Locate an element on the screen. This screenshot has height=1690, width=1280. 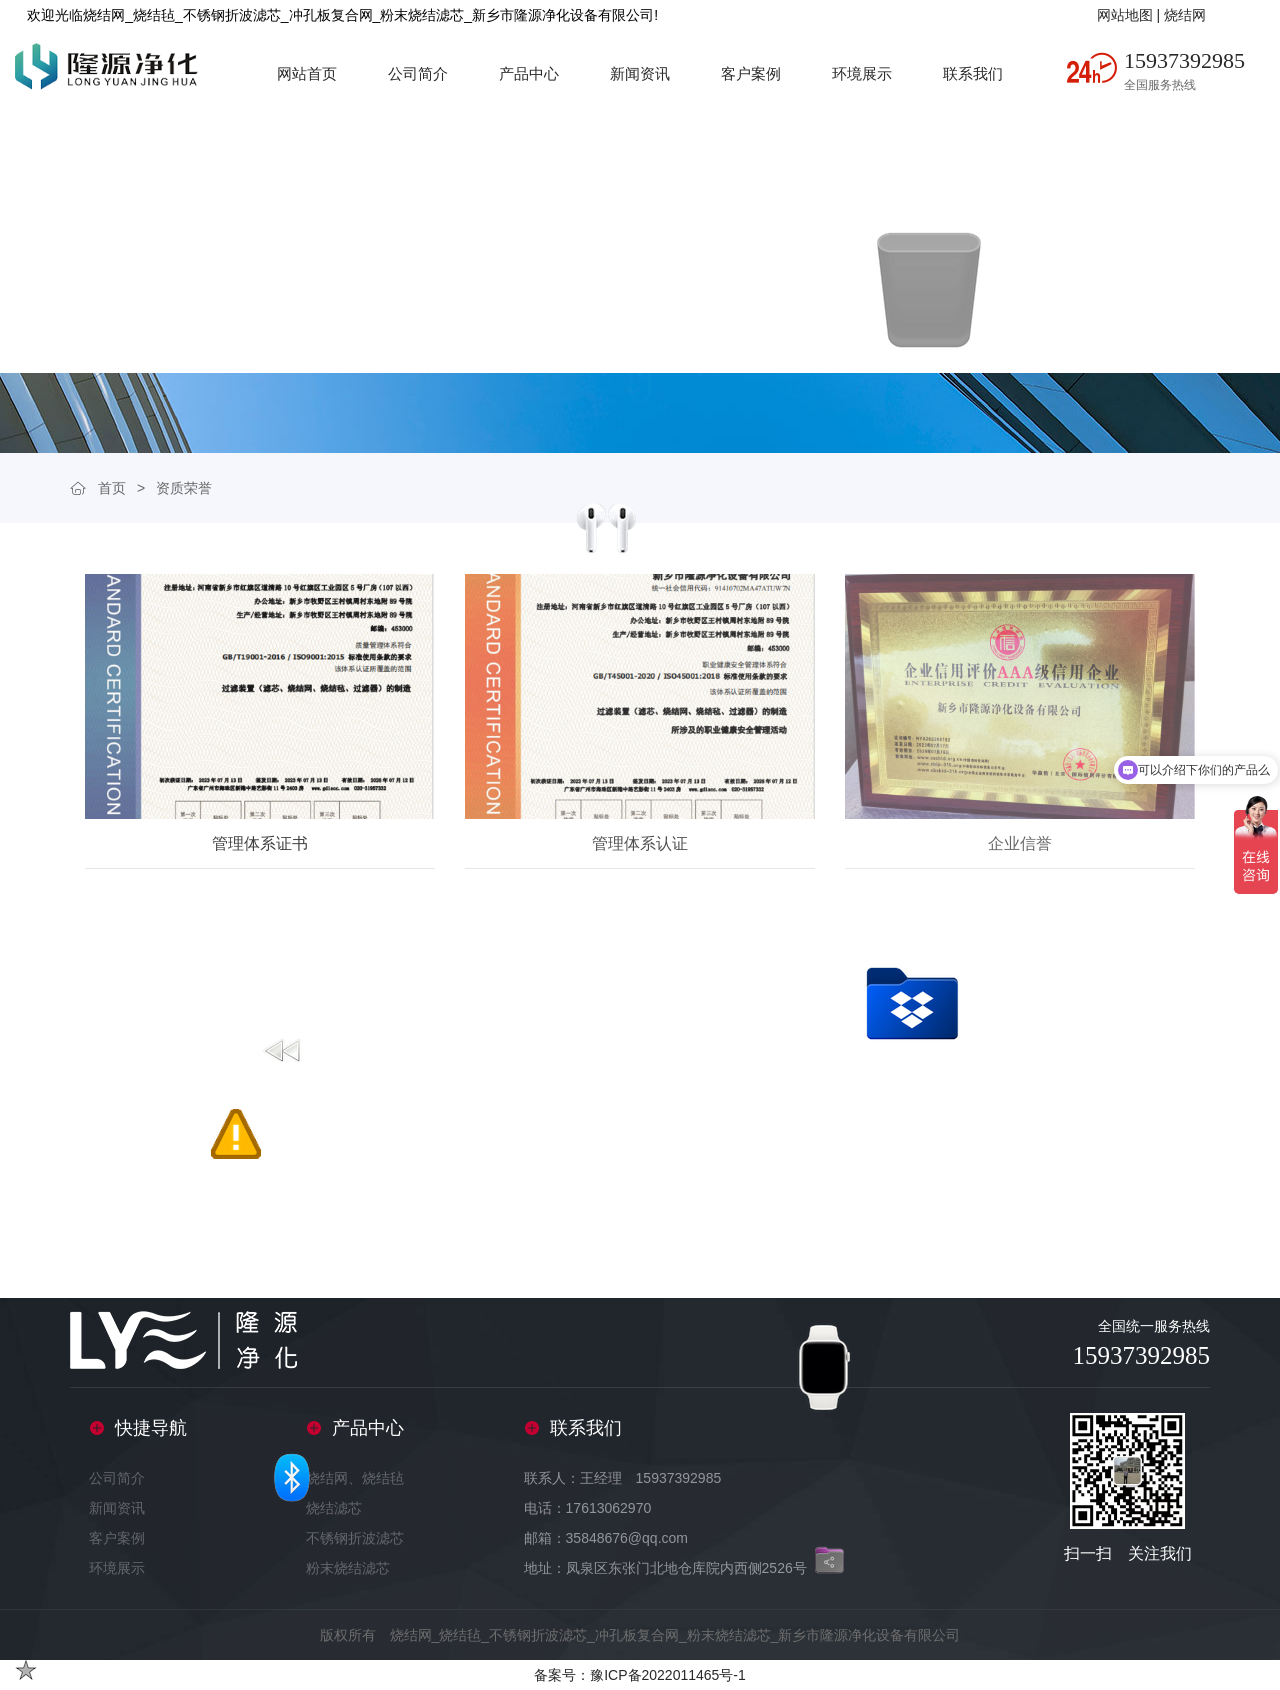
empty trash bin ready to receive deleted items is located at coordinates (929, 289).